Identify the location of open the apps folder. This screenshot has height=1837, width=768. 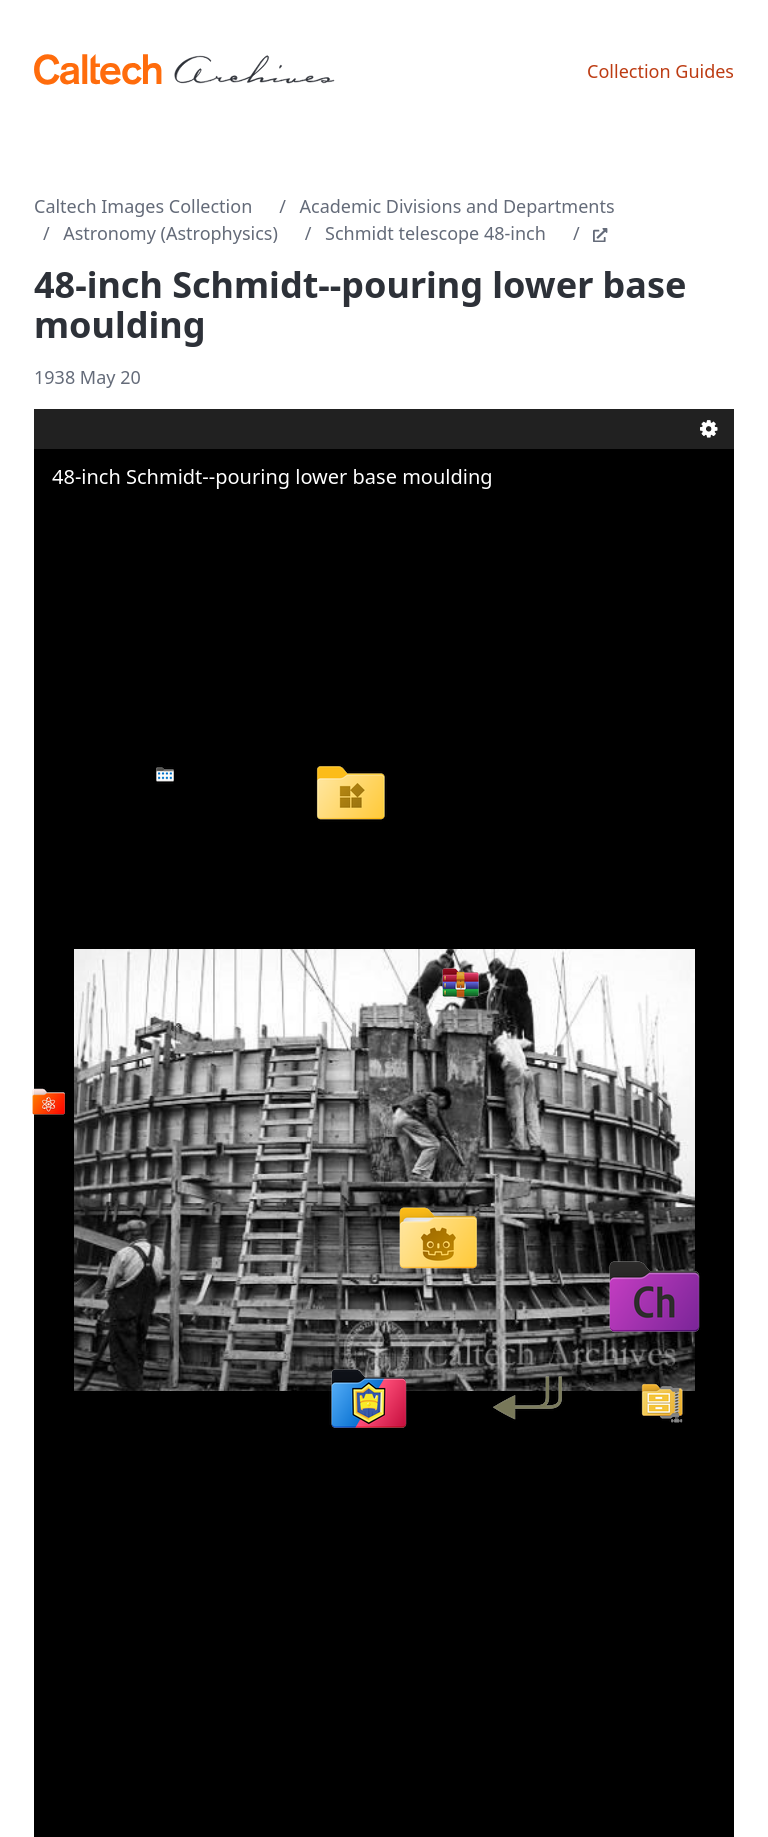
(350, 794).